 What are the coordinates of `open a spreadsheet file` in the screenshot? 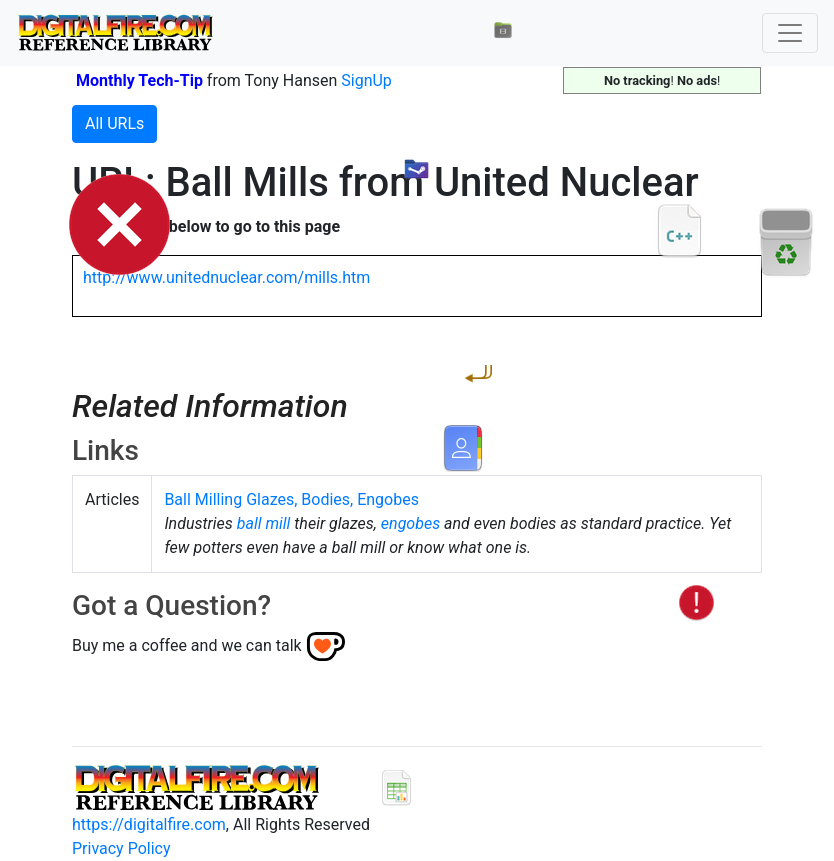 It's located at (396, 787).